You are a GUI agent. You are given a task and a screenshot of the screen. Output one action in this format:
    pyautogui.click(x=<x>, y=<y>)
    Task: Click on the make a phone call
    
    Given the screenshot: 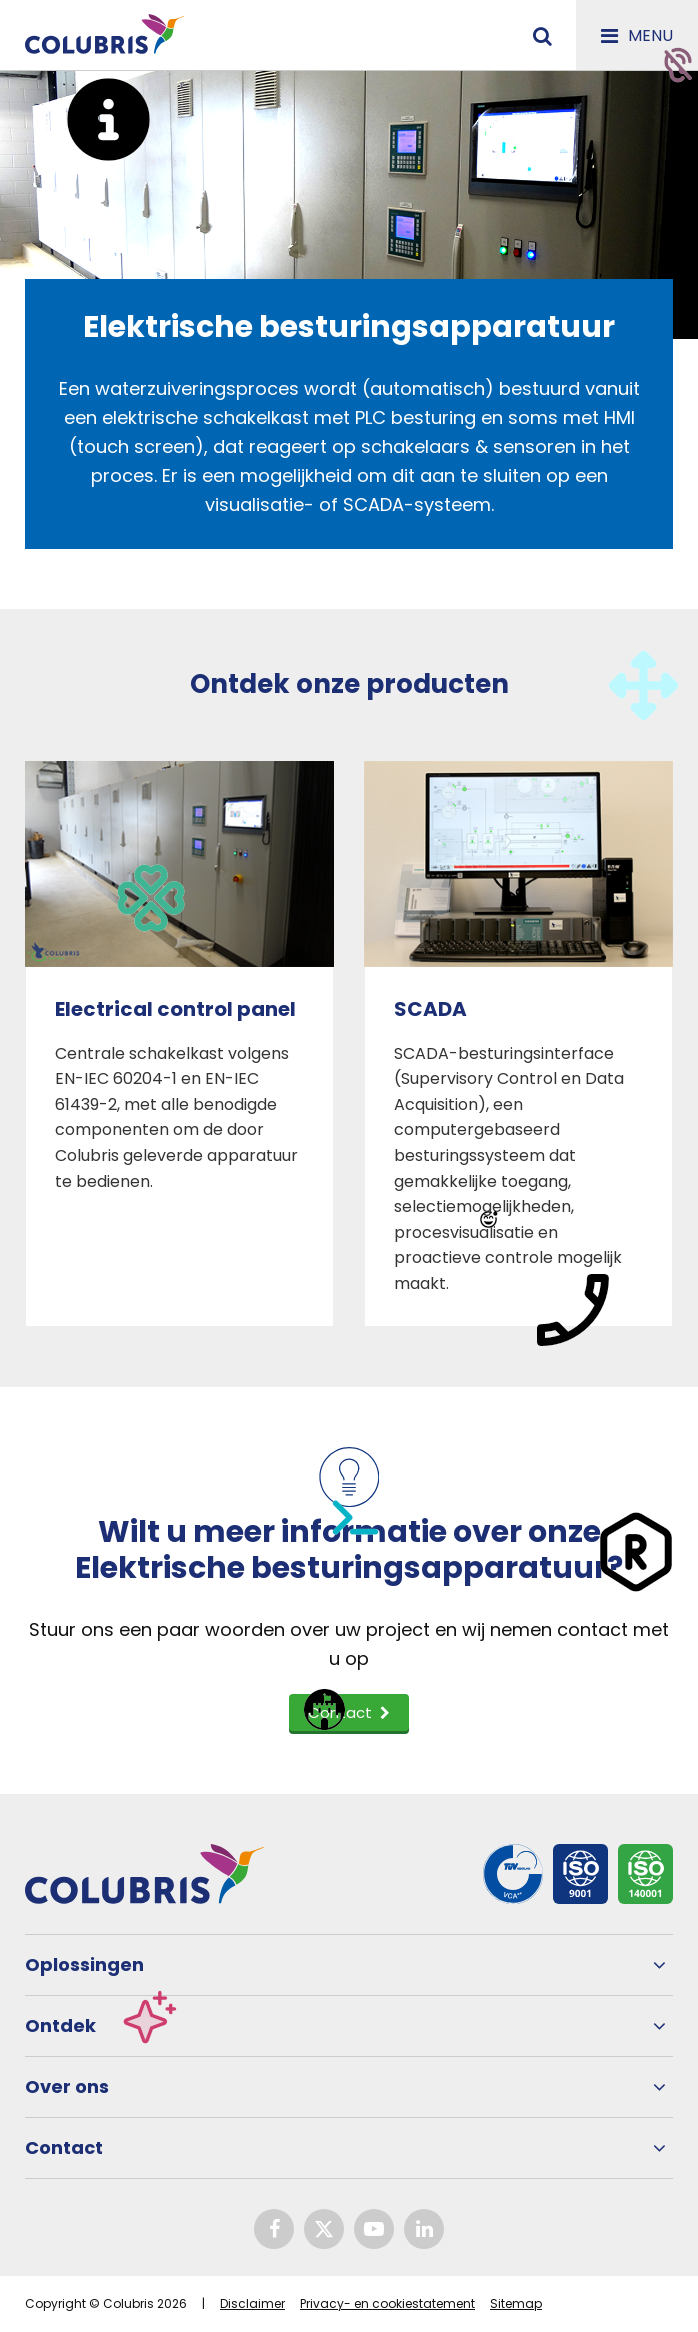 What is the action you would take?
    pyautogui.click(x=573, y=1310)
    